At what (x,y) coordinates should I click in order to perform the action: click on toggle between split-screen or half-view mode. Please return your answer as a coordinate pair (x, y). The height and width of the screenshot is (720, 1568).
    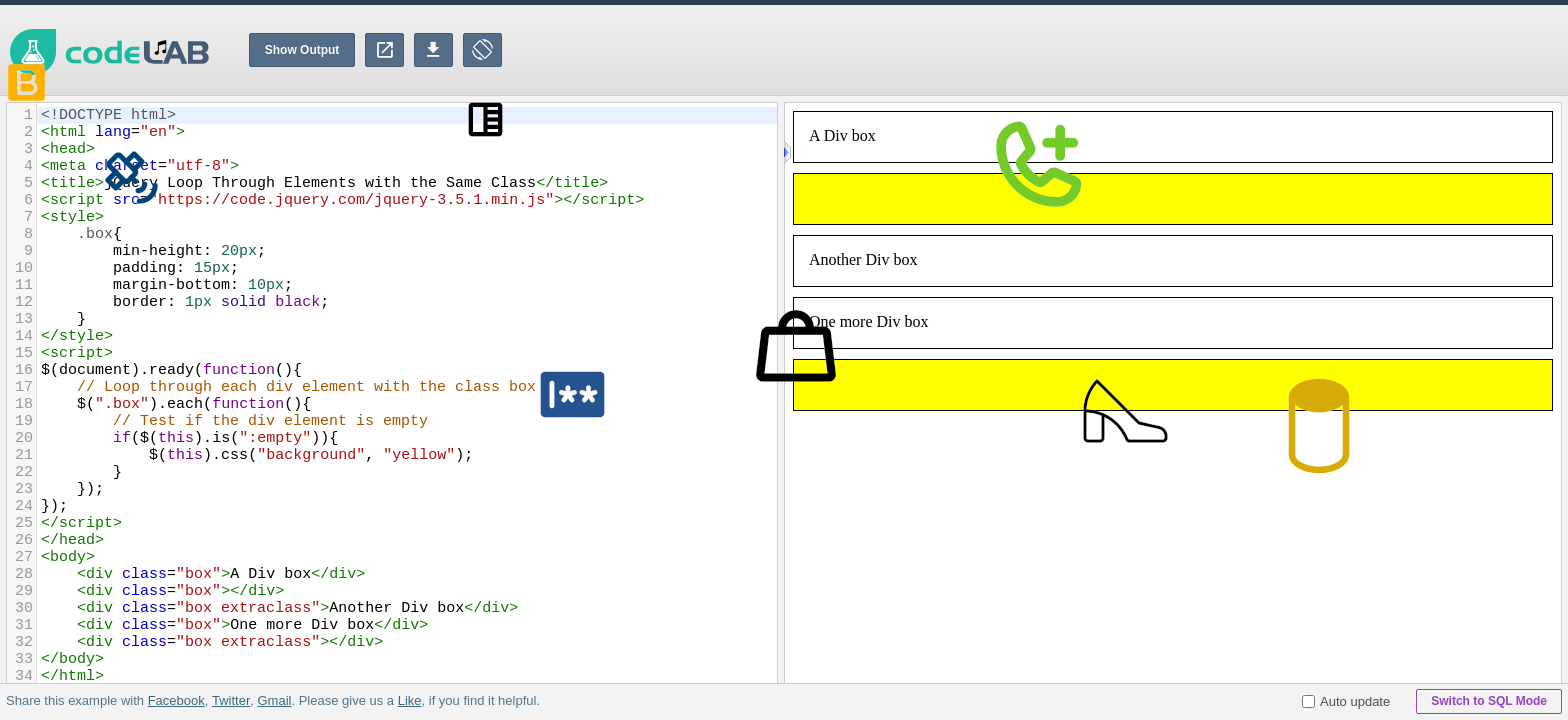
    Looking at the image, I should click on (485, 119).